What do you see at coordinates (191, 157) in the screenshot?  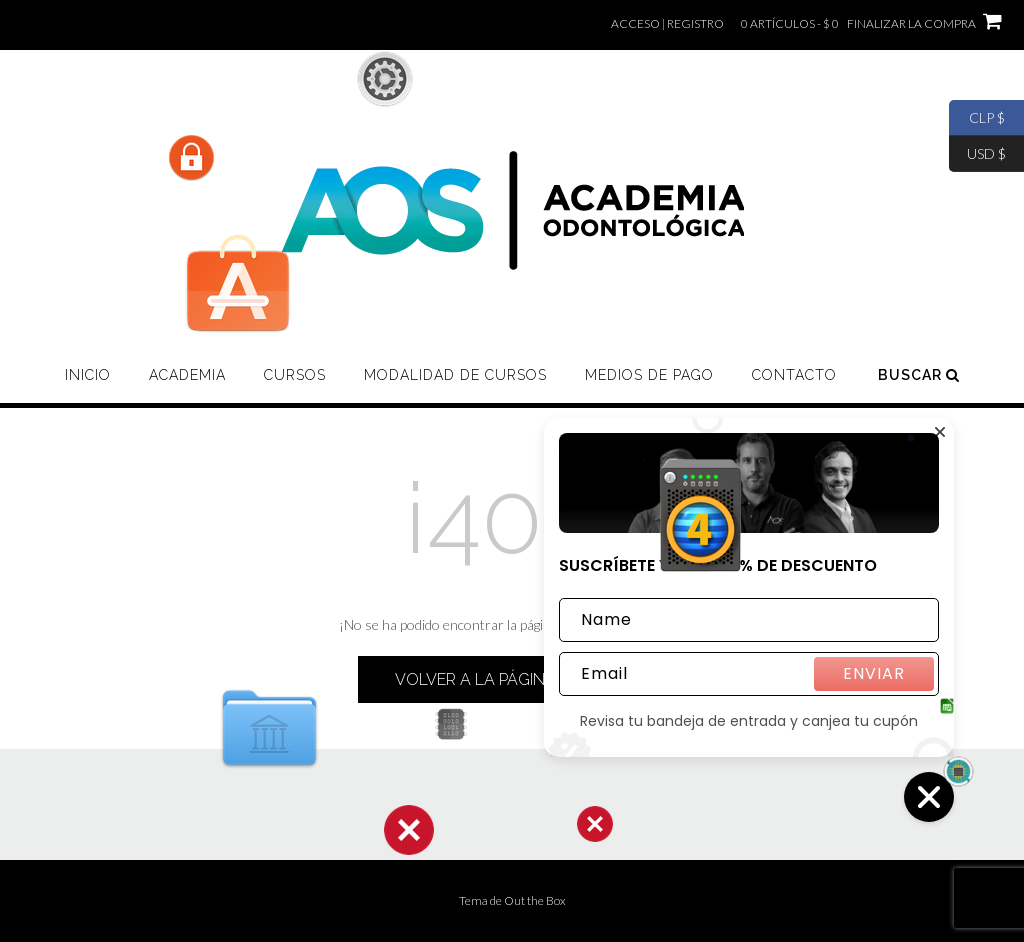 I see `access screen lock or security settings` at bounding box center [191, 157].